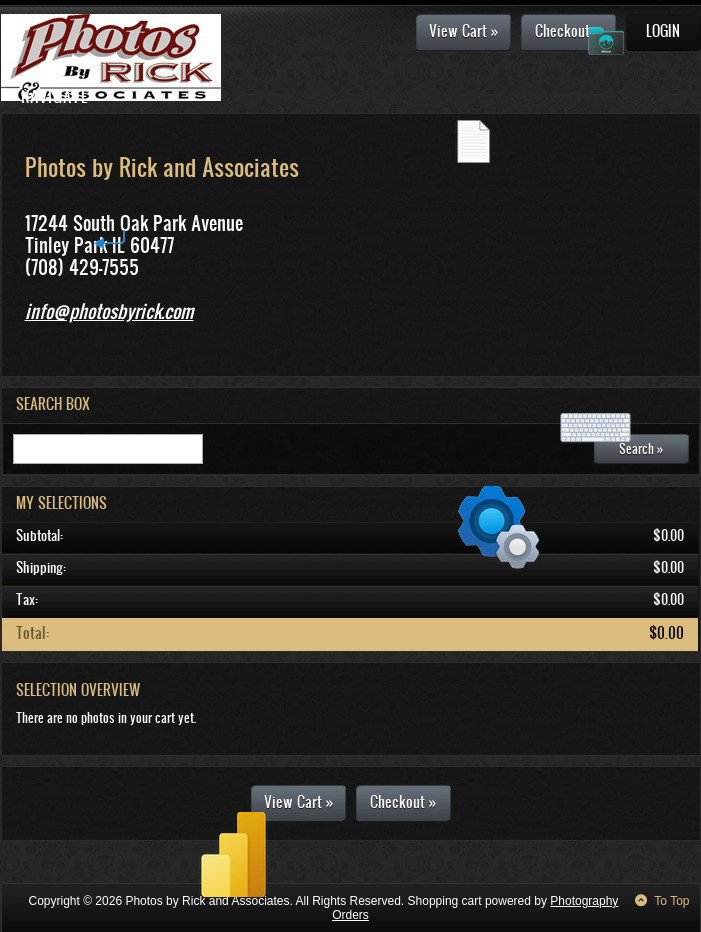 This screenshot has height=932, width=701. What do you see at coordinates (595, 427) in the screenshot?
I see `connect a bluetooth keyboard` at bounding box center [595, 427].